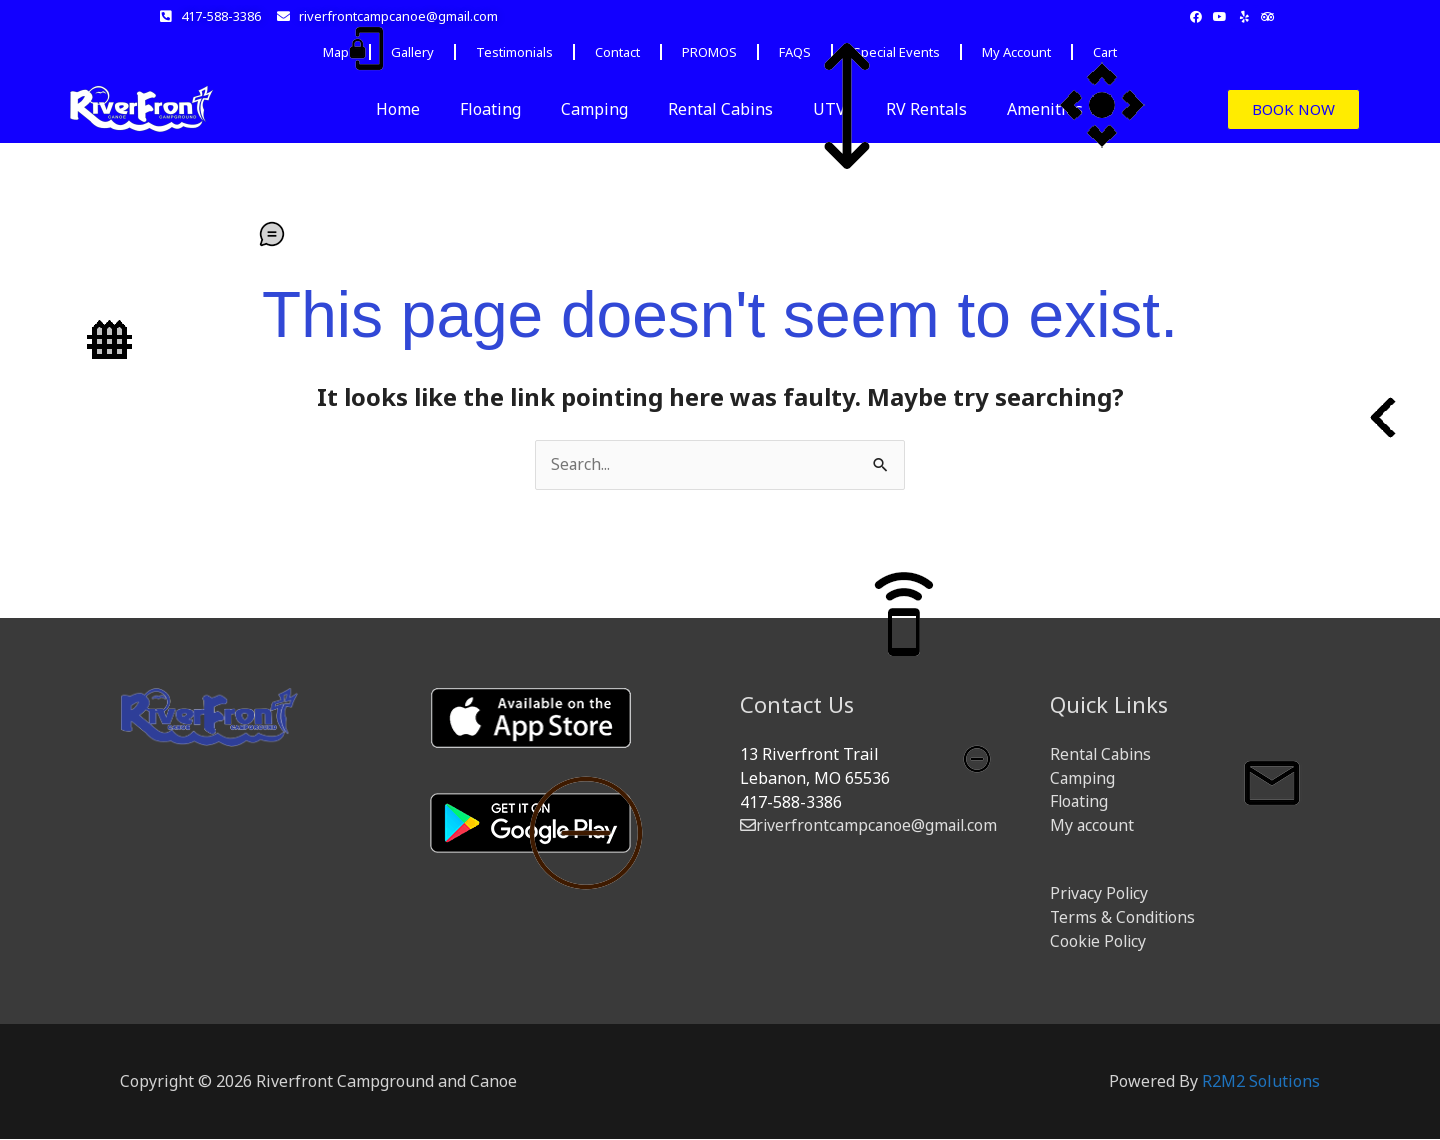  What do you see at coordinates (1272, 783) in the screenshot?
I see `open your email inbox` at bounding box center [1272, 783].